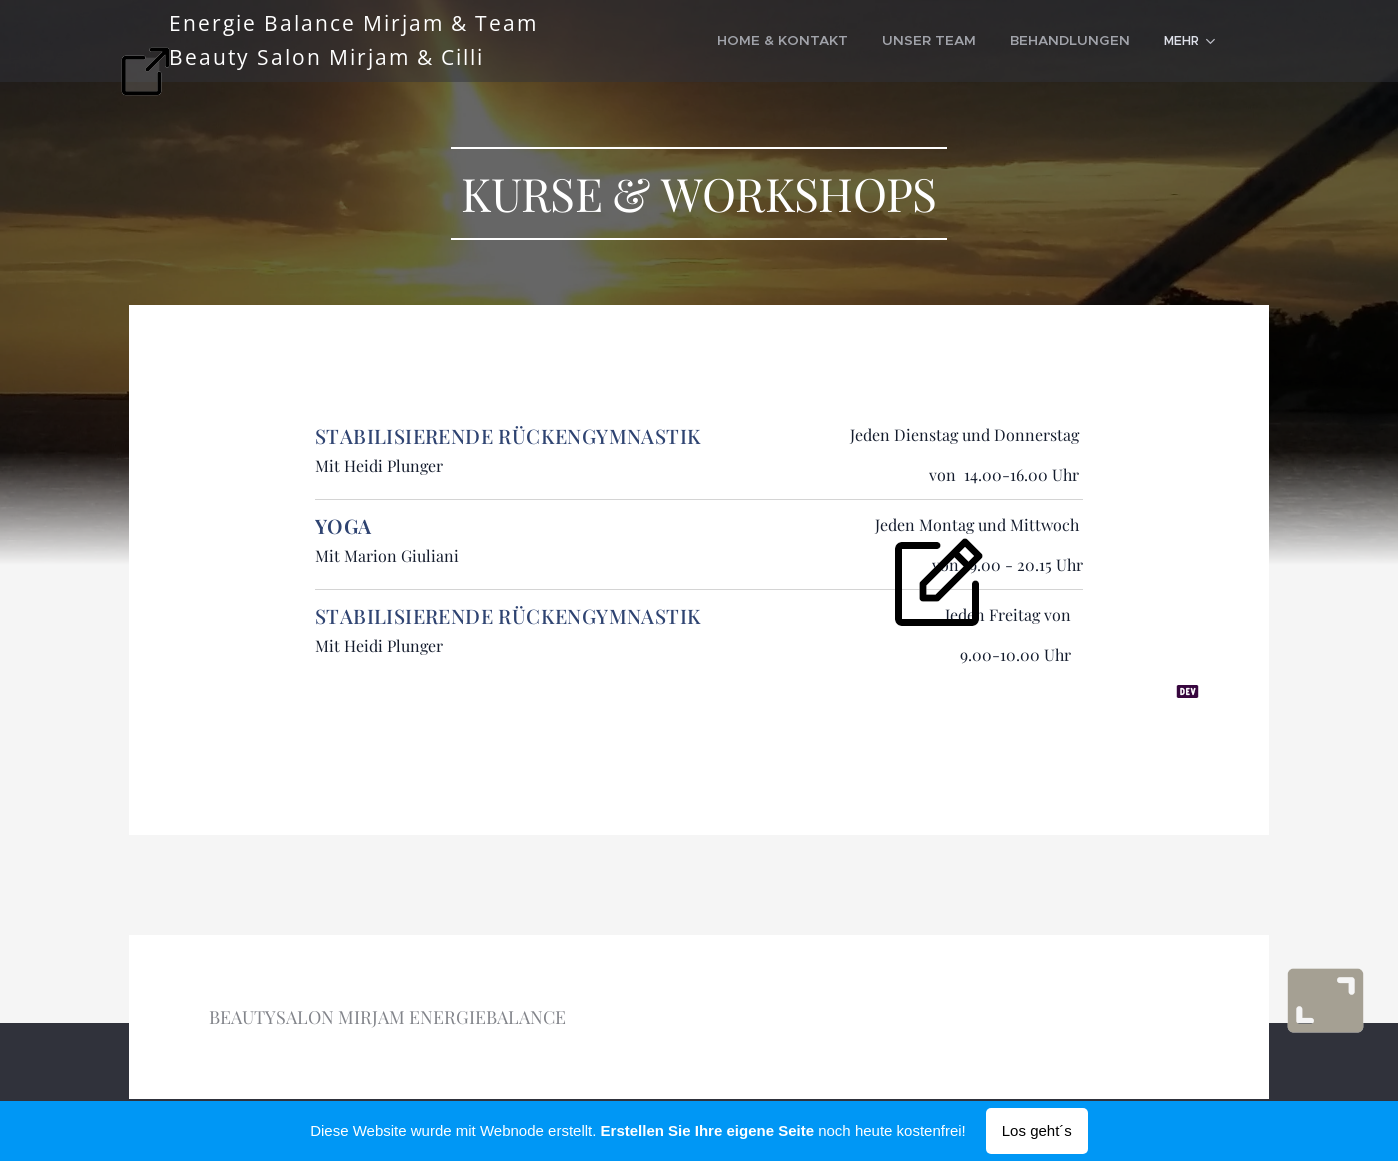 This screenshot has width=1398, height=1161. Describe the element at coordinates (1325, 1000) in the screenshot. I see `enter fullscreen mode` at that location.